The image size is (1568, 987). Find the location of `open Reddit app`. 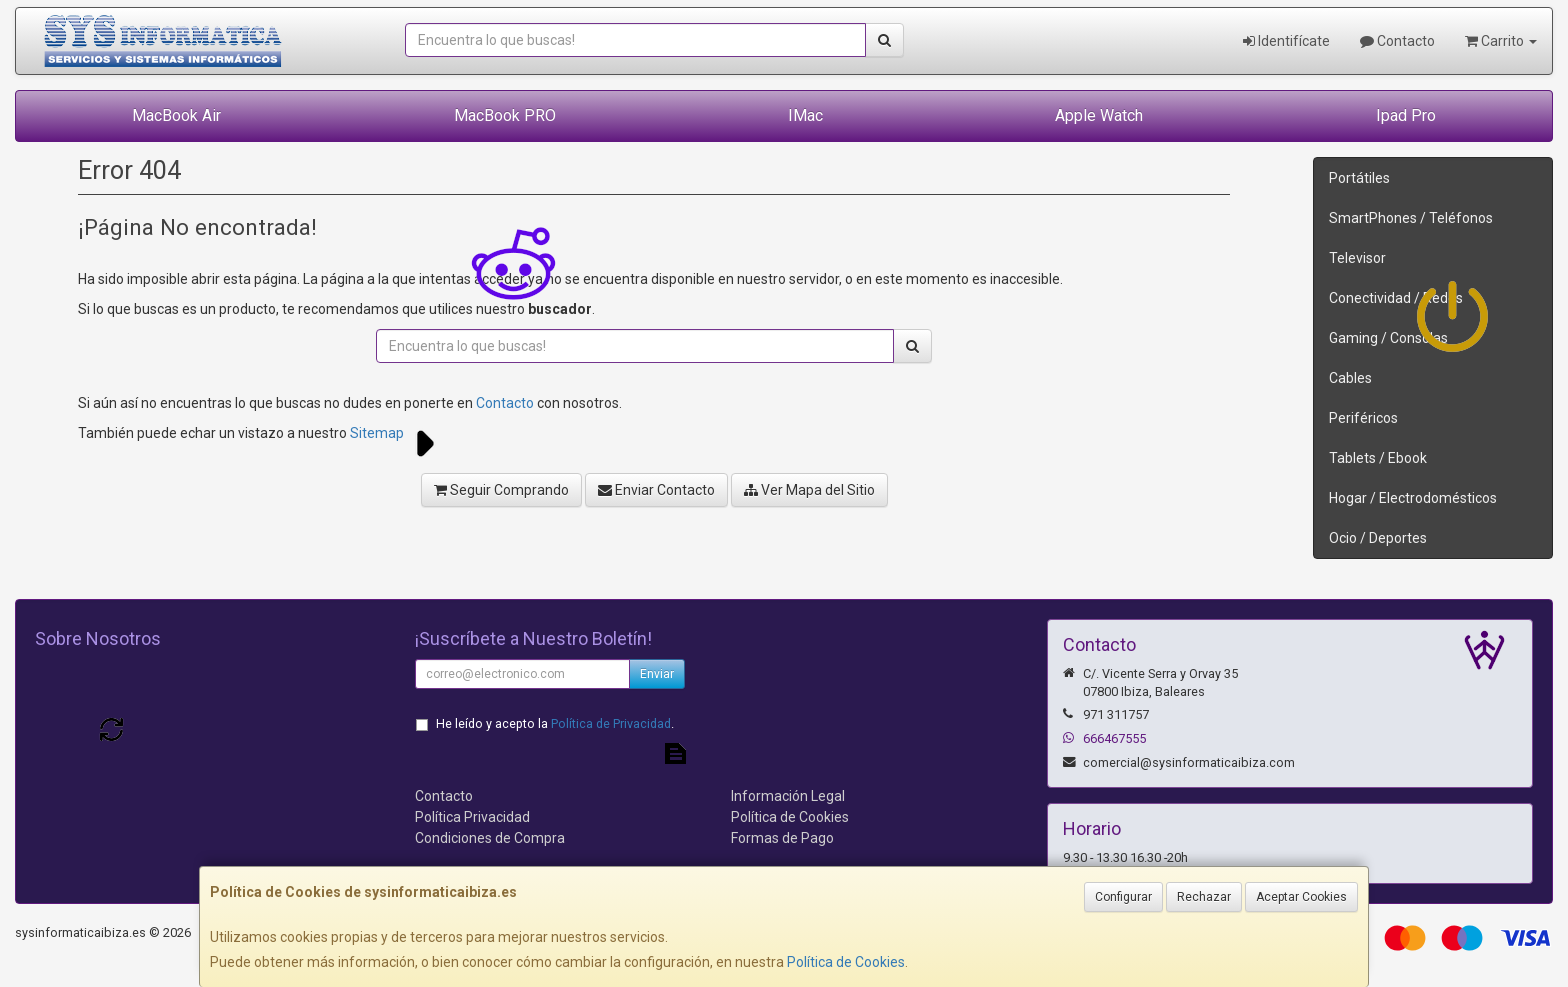

open Reddit app is located at coordinates (513, 263).